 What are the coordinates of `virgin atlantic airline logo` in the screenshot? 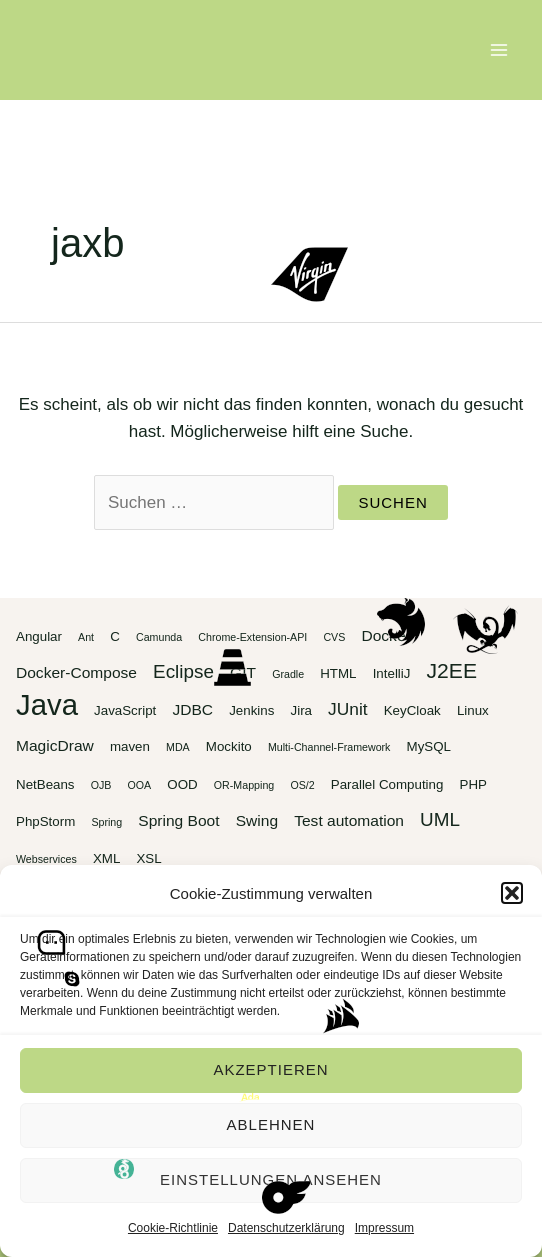 It's located at (309, 274).